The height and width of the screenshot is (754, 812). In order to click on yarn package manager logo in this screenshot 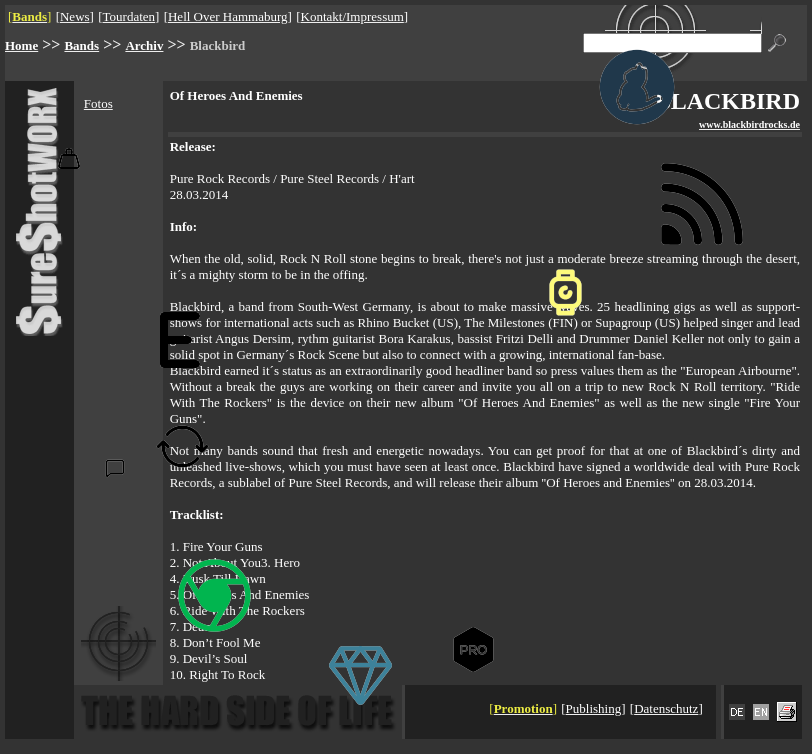, I will do `click(637, 87)`.